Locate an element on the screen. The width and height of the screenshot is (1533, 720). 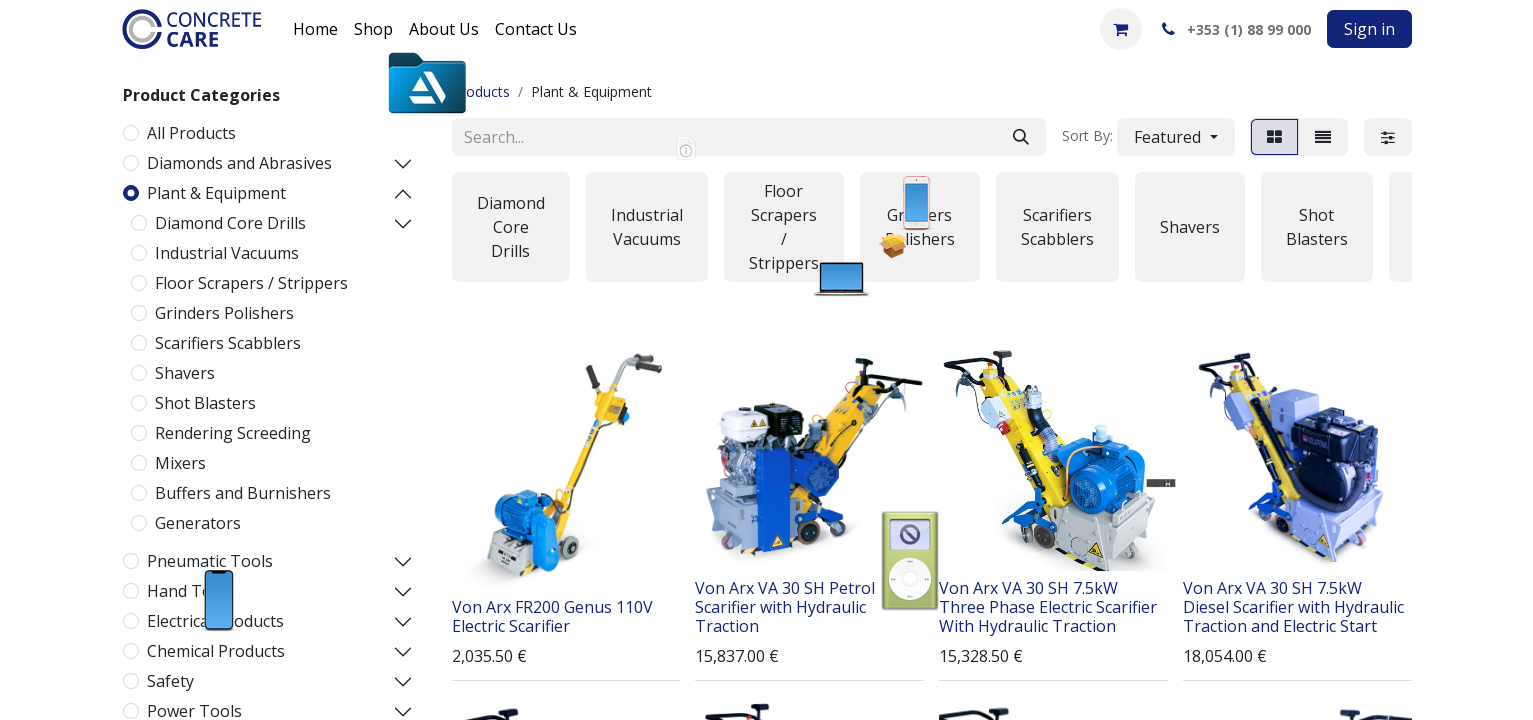
represents this macbook air in system settings is located at coordinates (841, 274).